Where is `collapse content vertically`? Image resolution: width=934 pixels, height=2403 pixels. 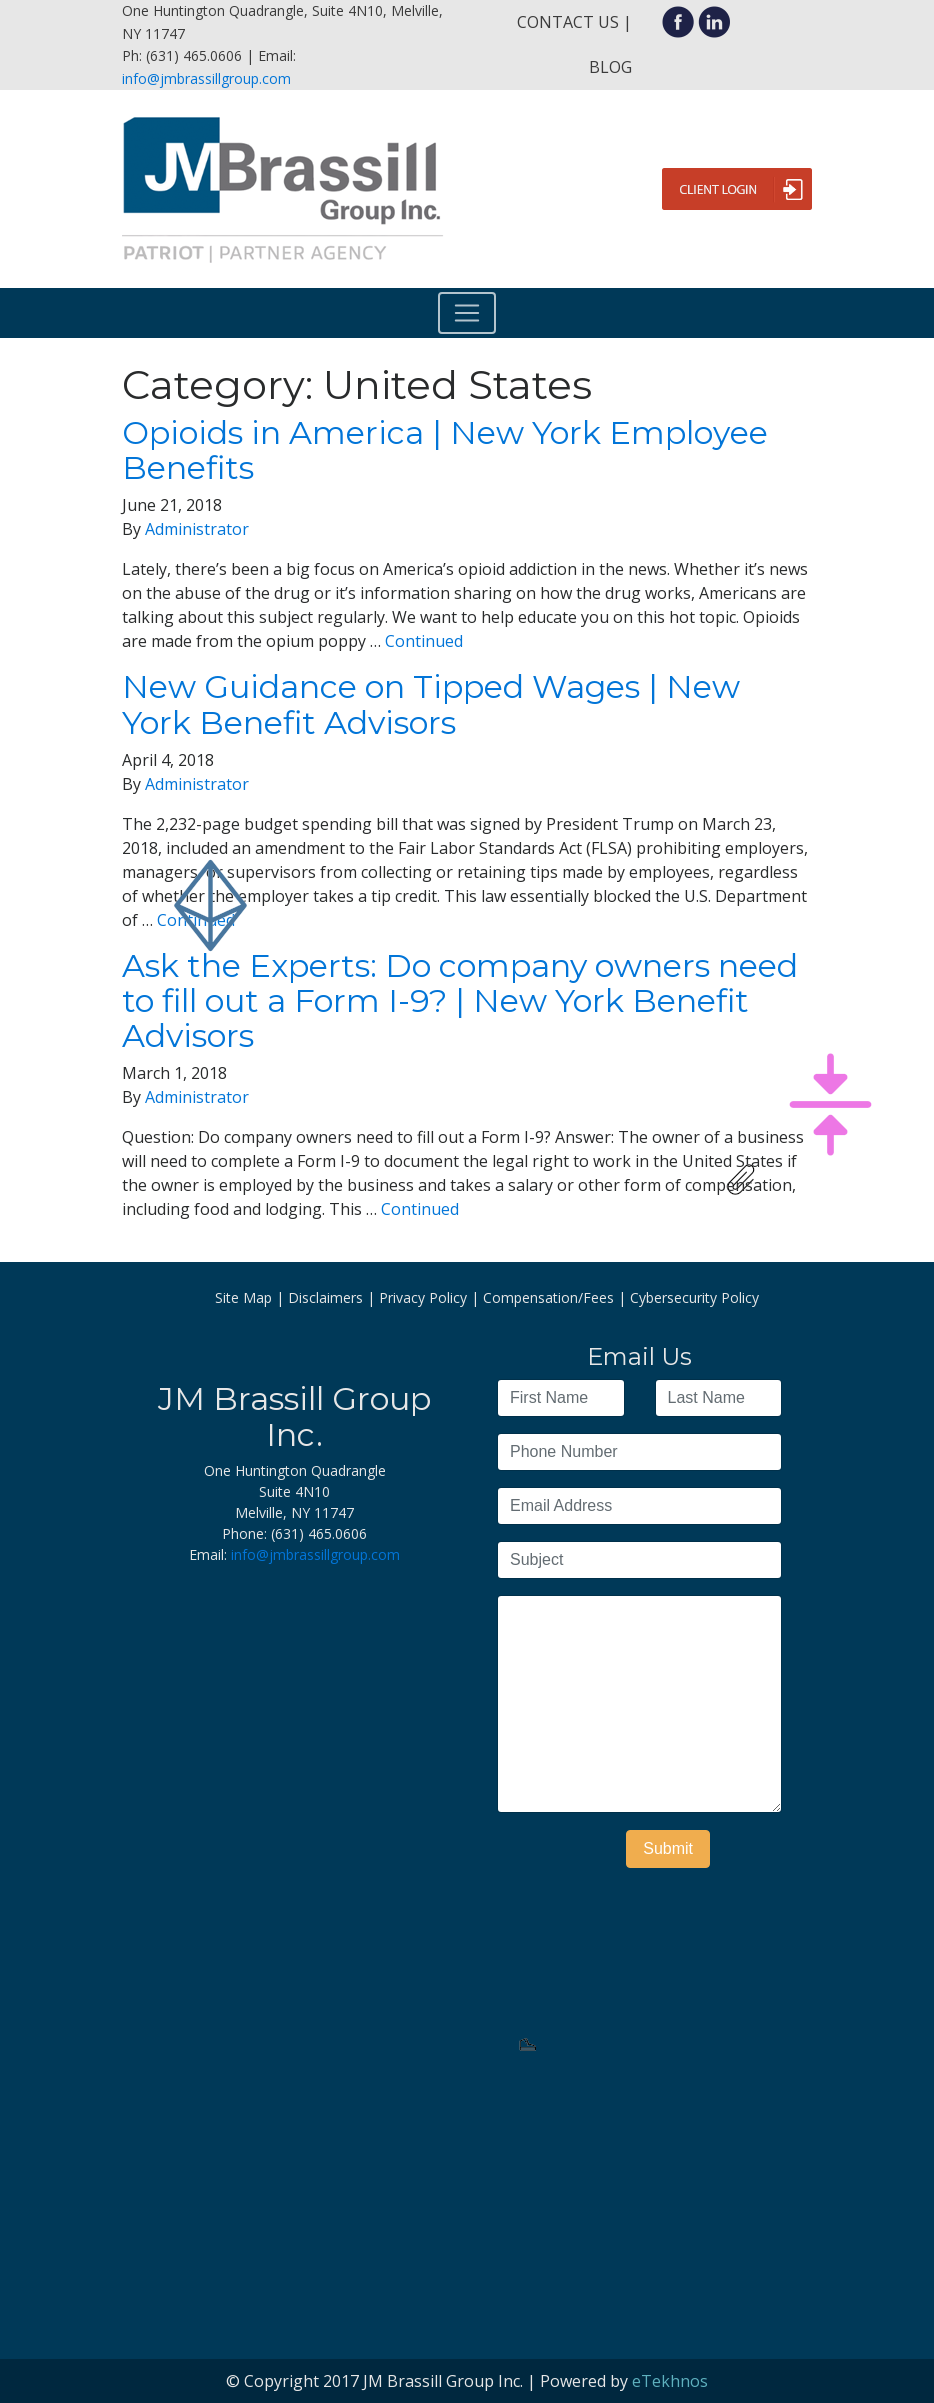
collapse content vertically is located at coordinates (830, 1104).